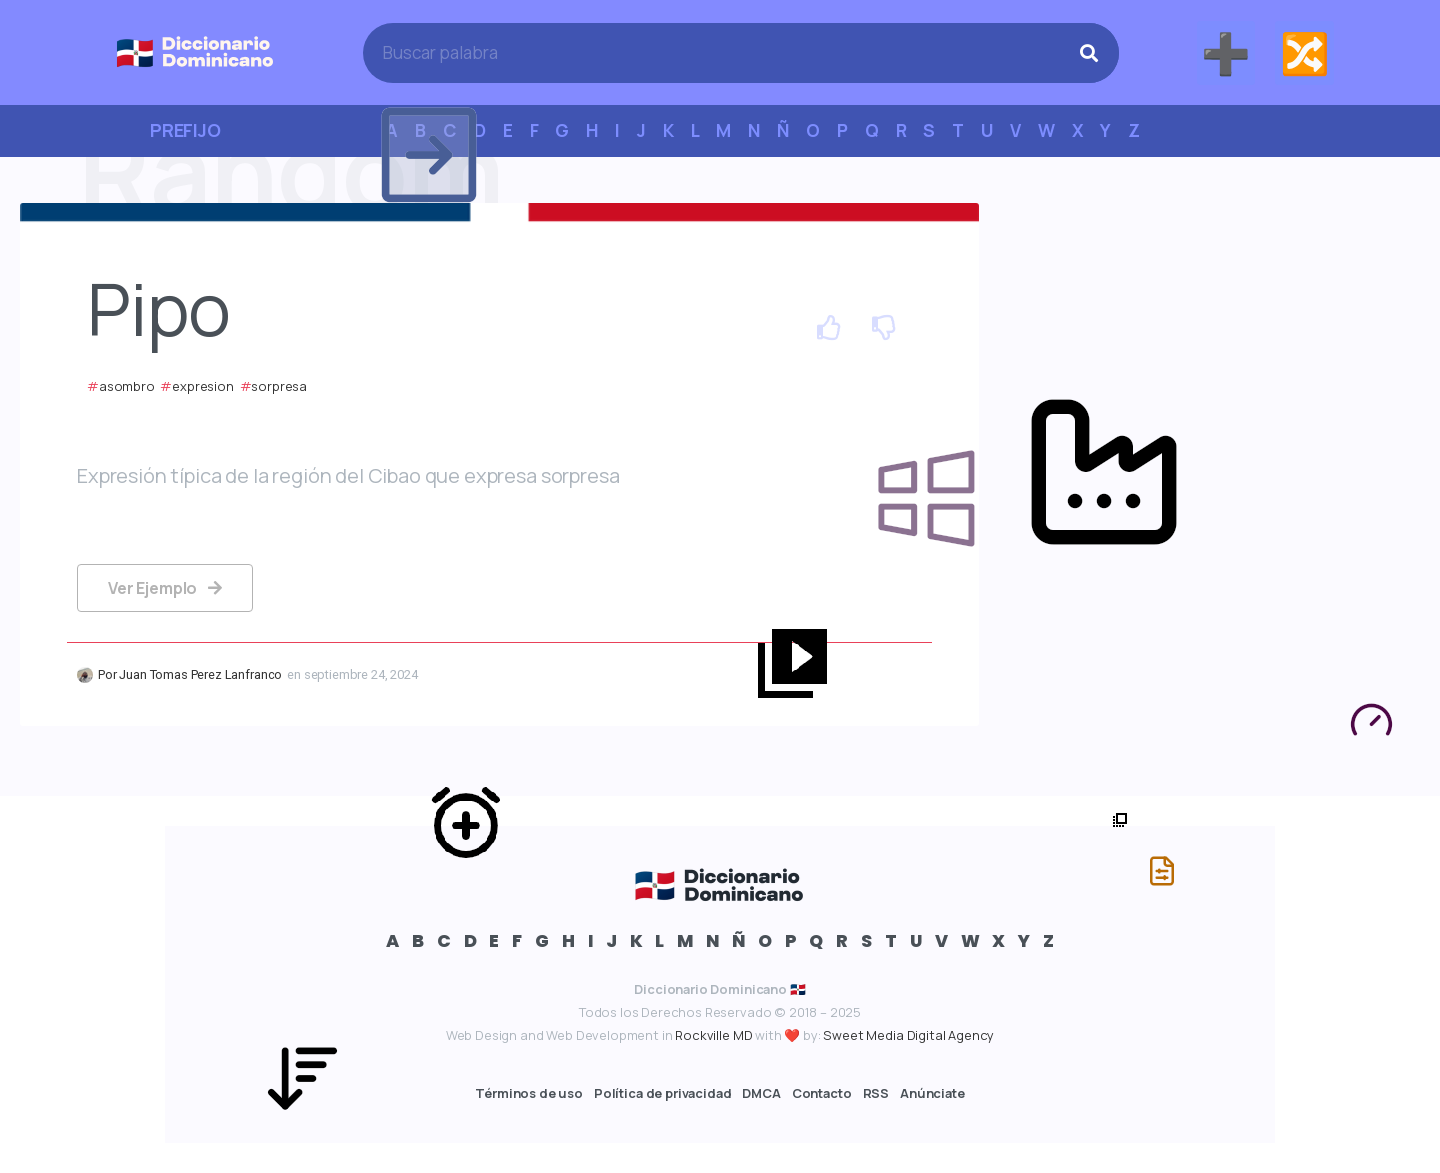  What do you see at coordinates (1120, 820) in the screenshot?
I see `bring element to front of layer stack` at bounding box center [1120, 820].